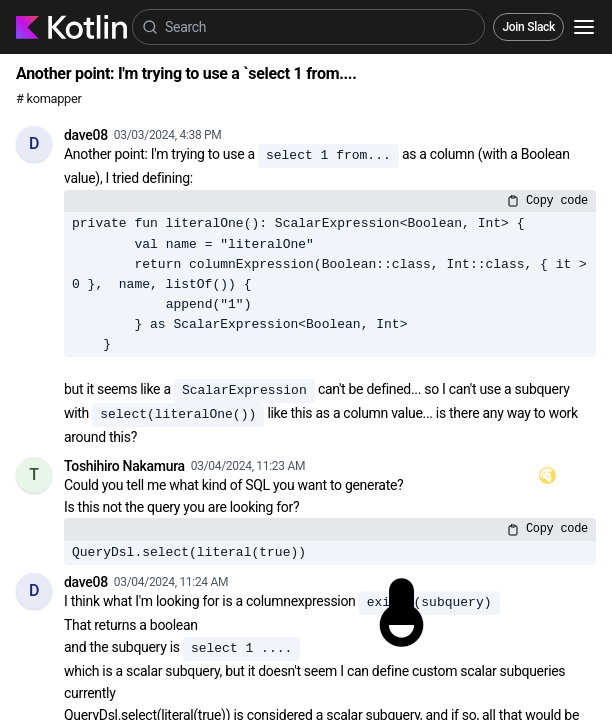 The image size is (612, 720). What do you see at coordinates (547, 475) in the screenshot?
I see `indicates delphi programming environment or IDE` at bounding box center [547, 475].